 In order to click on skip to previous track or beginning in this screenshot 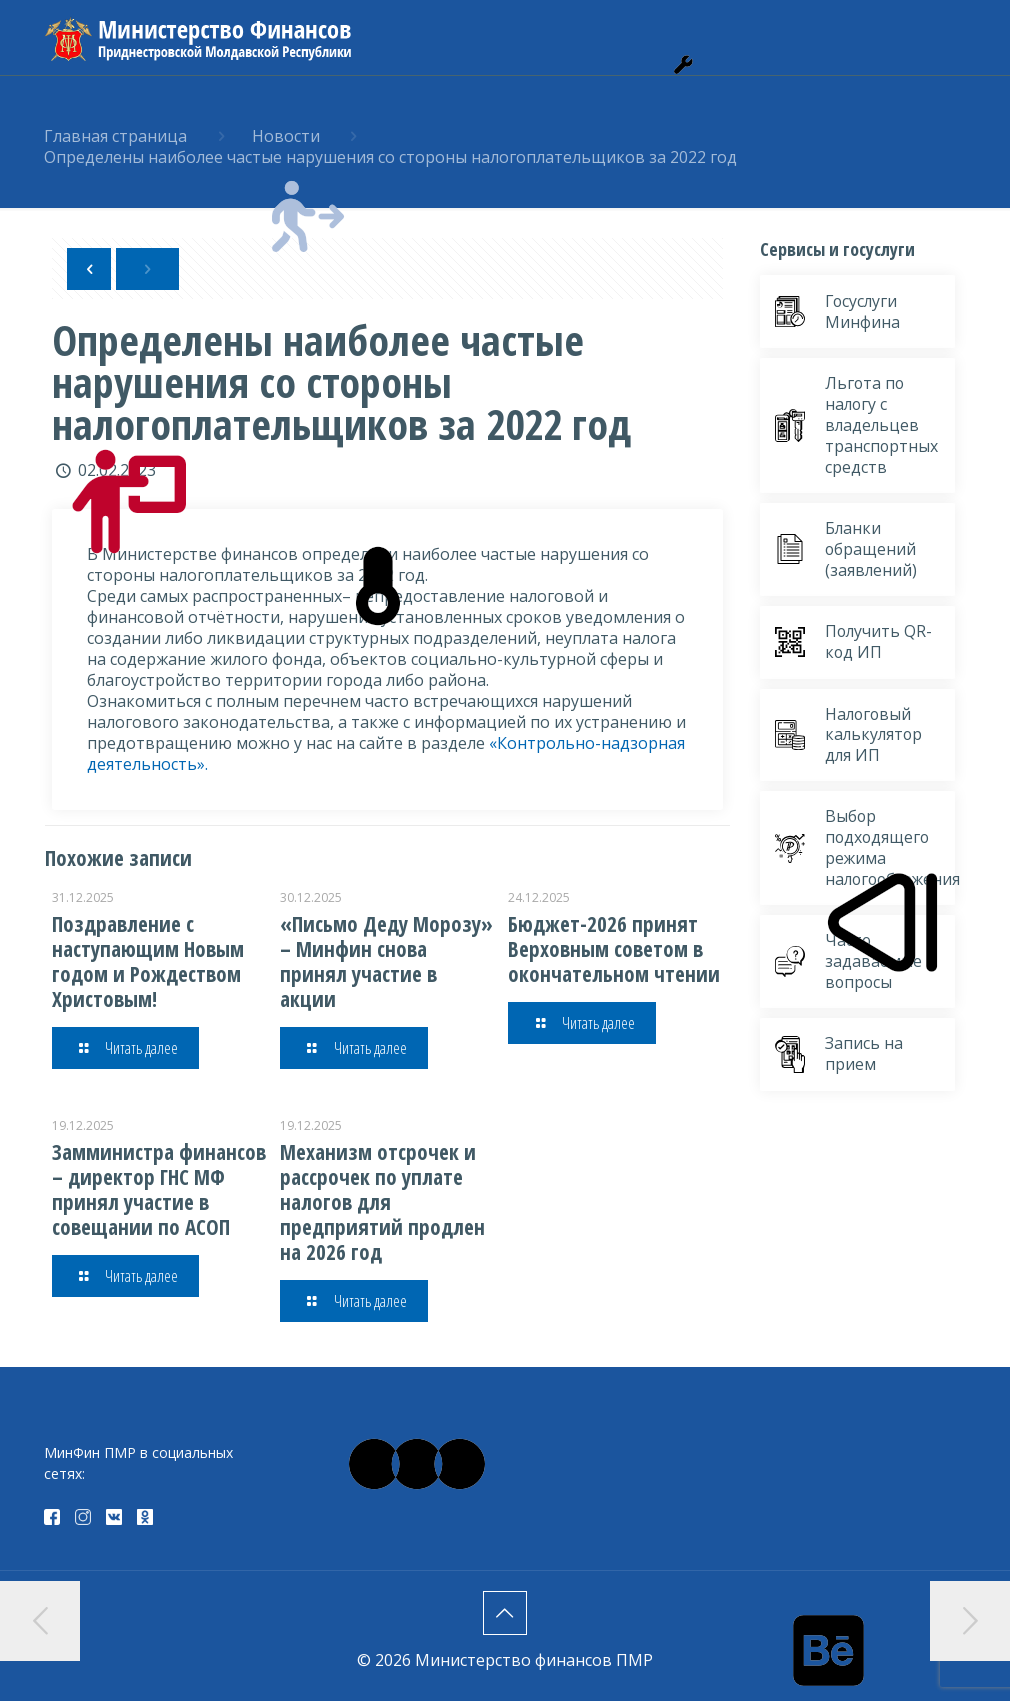, I will do `click(882, 922)`.